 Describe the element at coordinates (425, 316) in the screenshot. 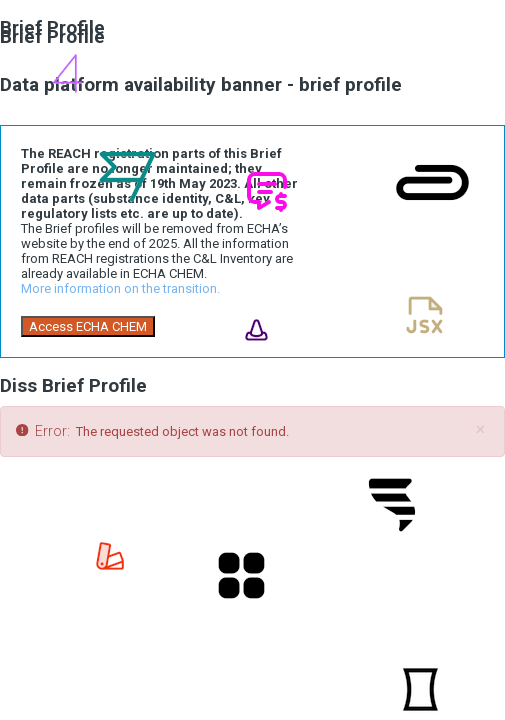

I see `a JSX file type indicator` at that location.